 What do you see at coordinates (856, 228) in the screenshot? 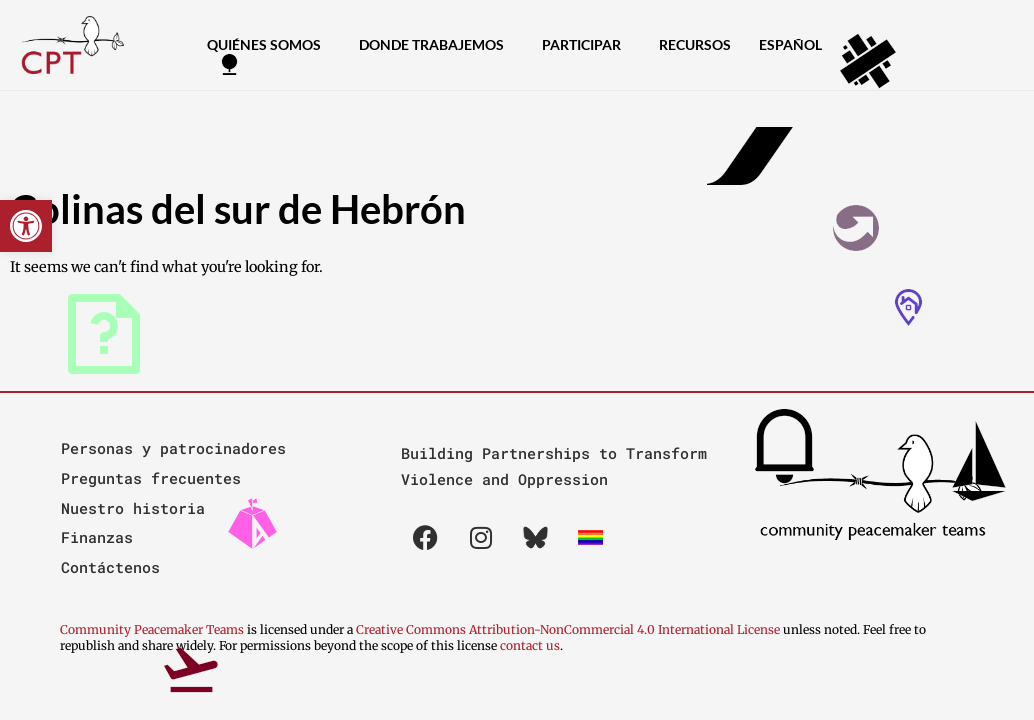
I see `visit portableapps.com website` at bounding box center [856, 228].